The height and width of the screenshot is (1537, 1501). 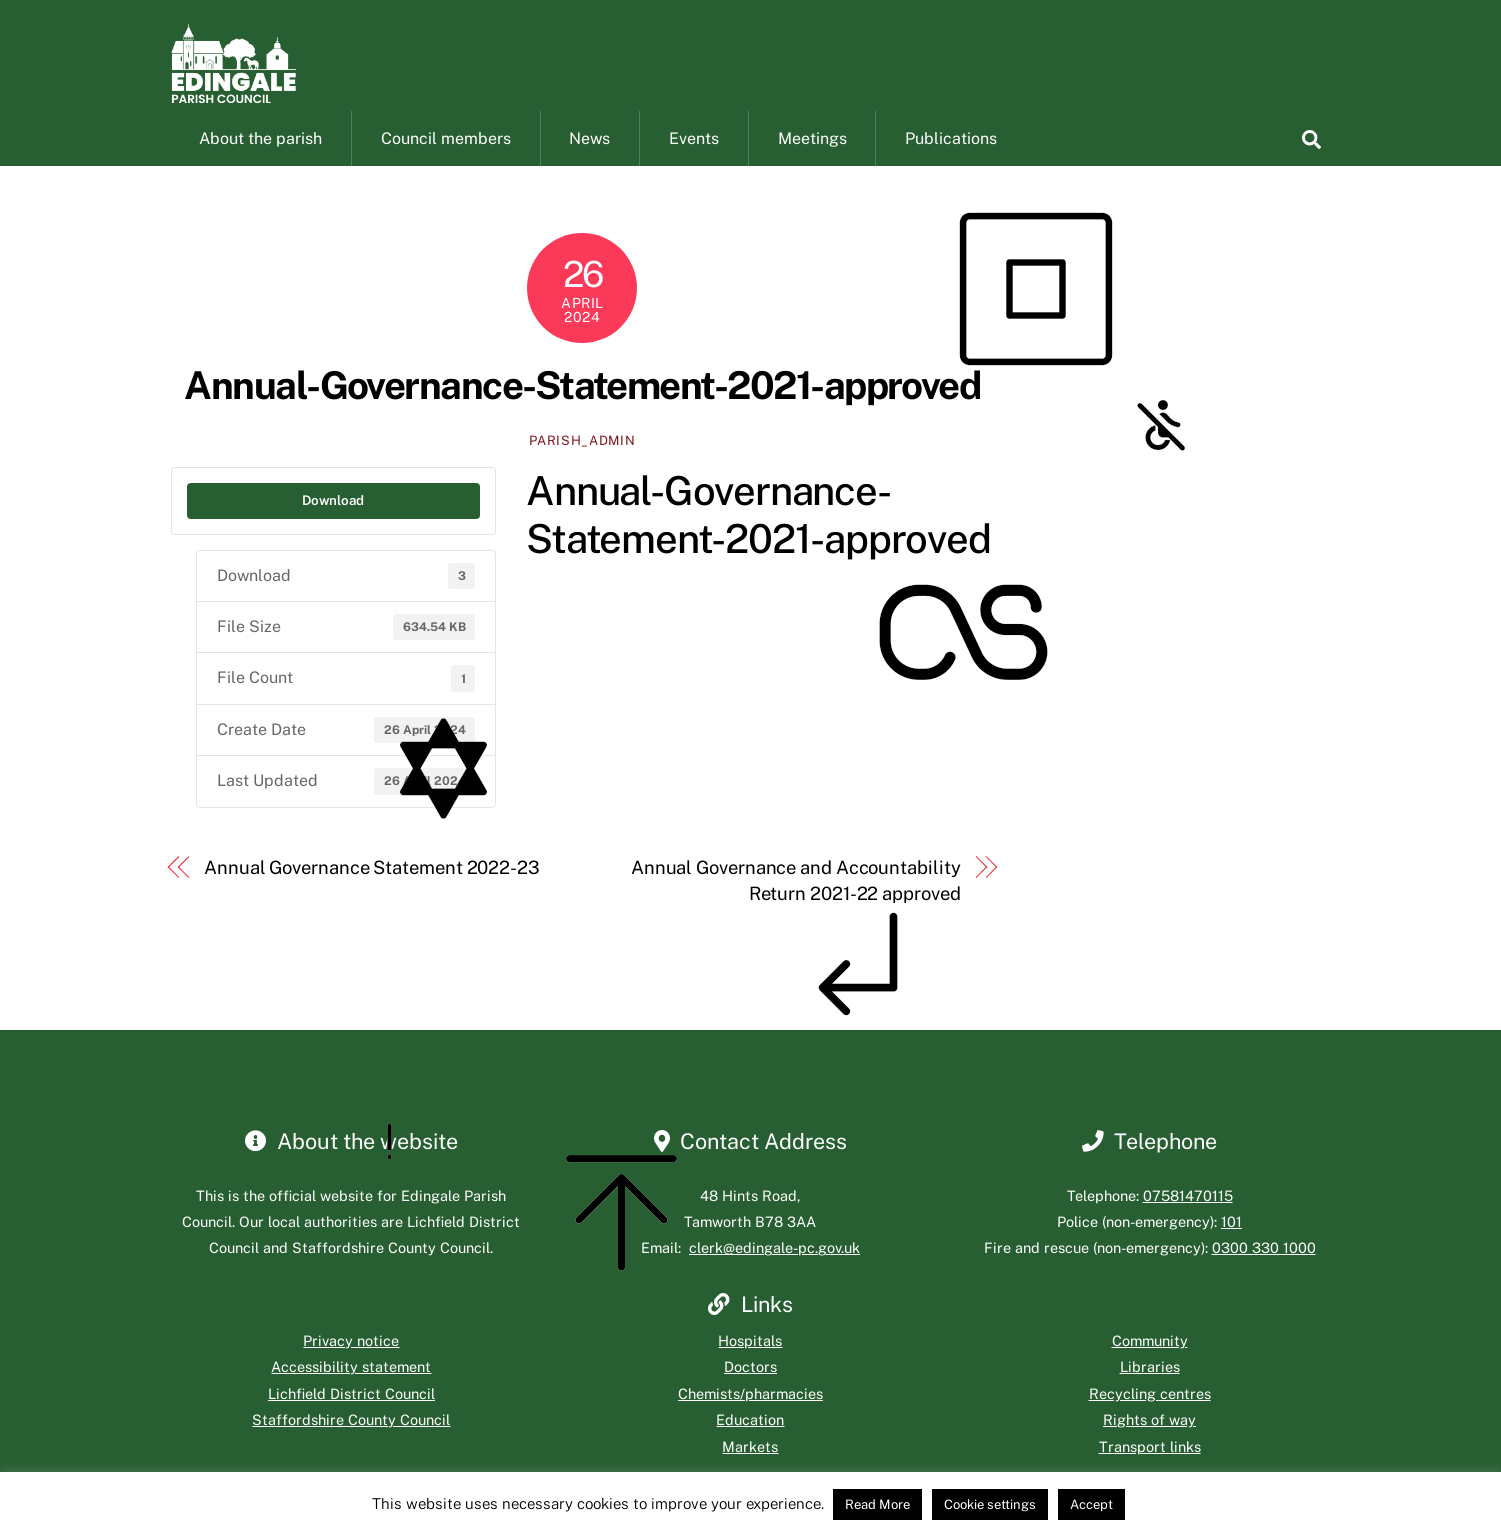 What do you see at coordinates (862, 964) in the screenshot?
I see `return or enter key` at bounding box center [862, 964].